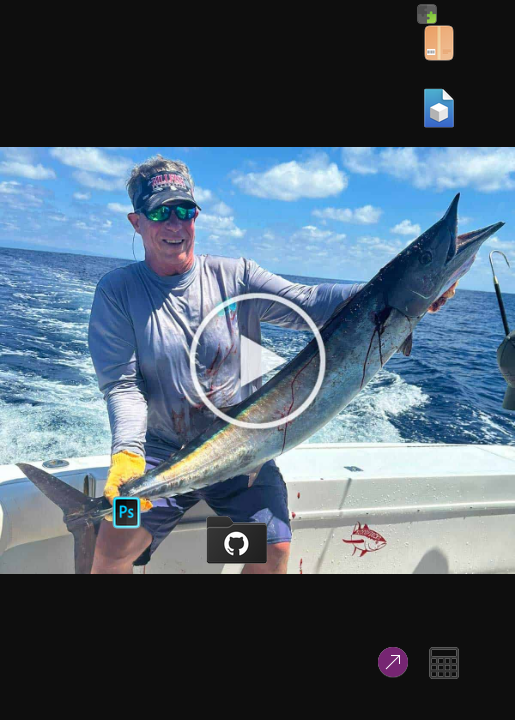 The image size is (515, 720). What do you see at coordinates (236, 541) in the screenshot?
I see `open folder containing github repositories` at bounding box center [236, 541].